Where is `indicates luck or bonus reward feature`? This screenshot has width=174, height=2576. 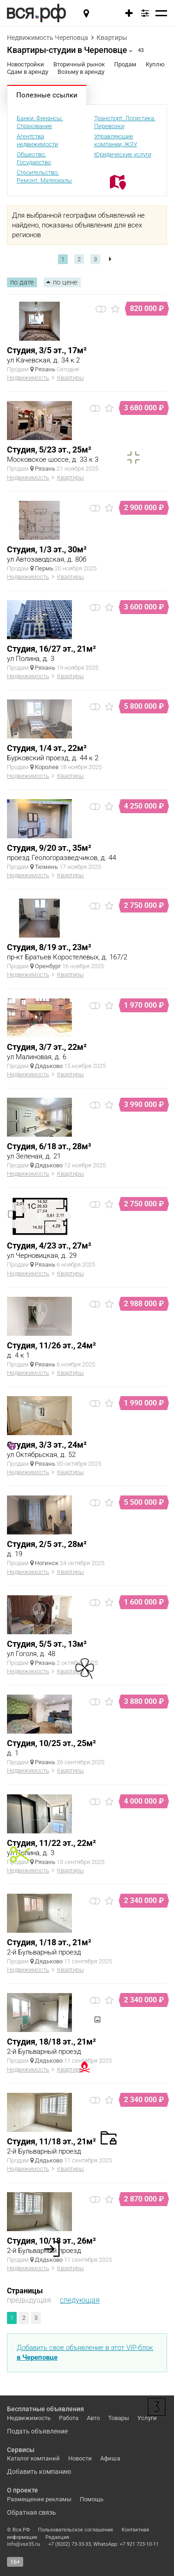 indicates luck or bonus reward feature is located at coordinates (84, 1668).